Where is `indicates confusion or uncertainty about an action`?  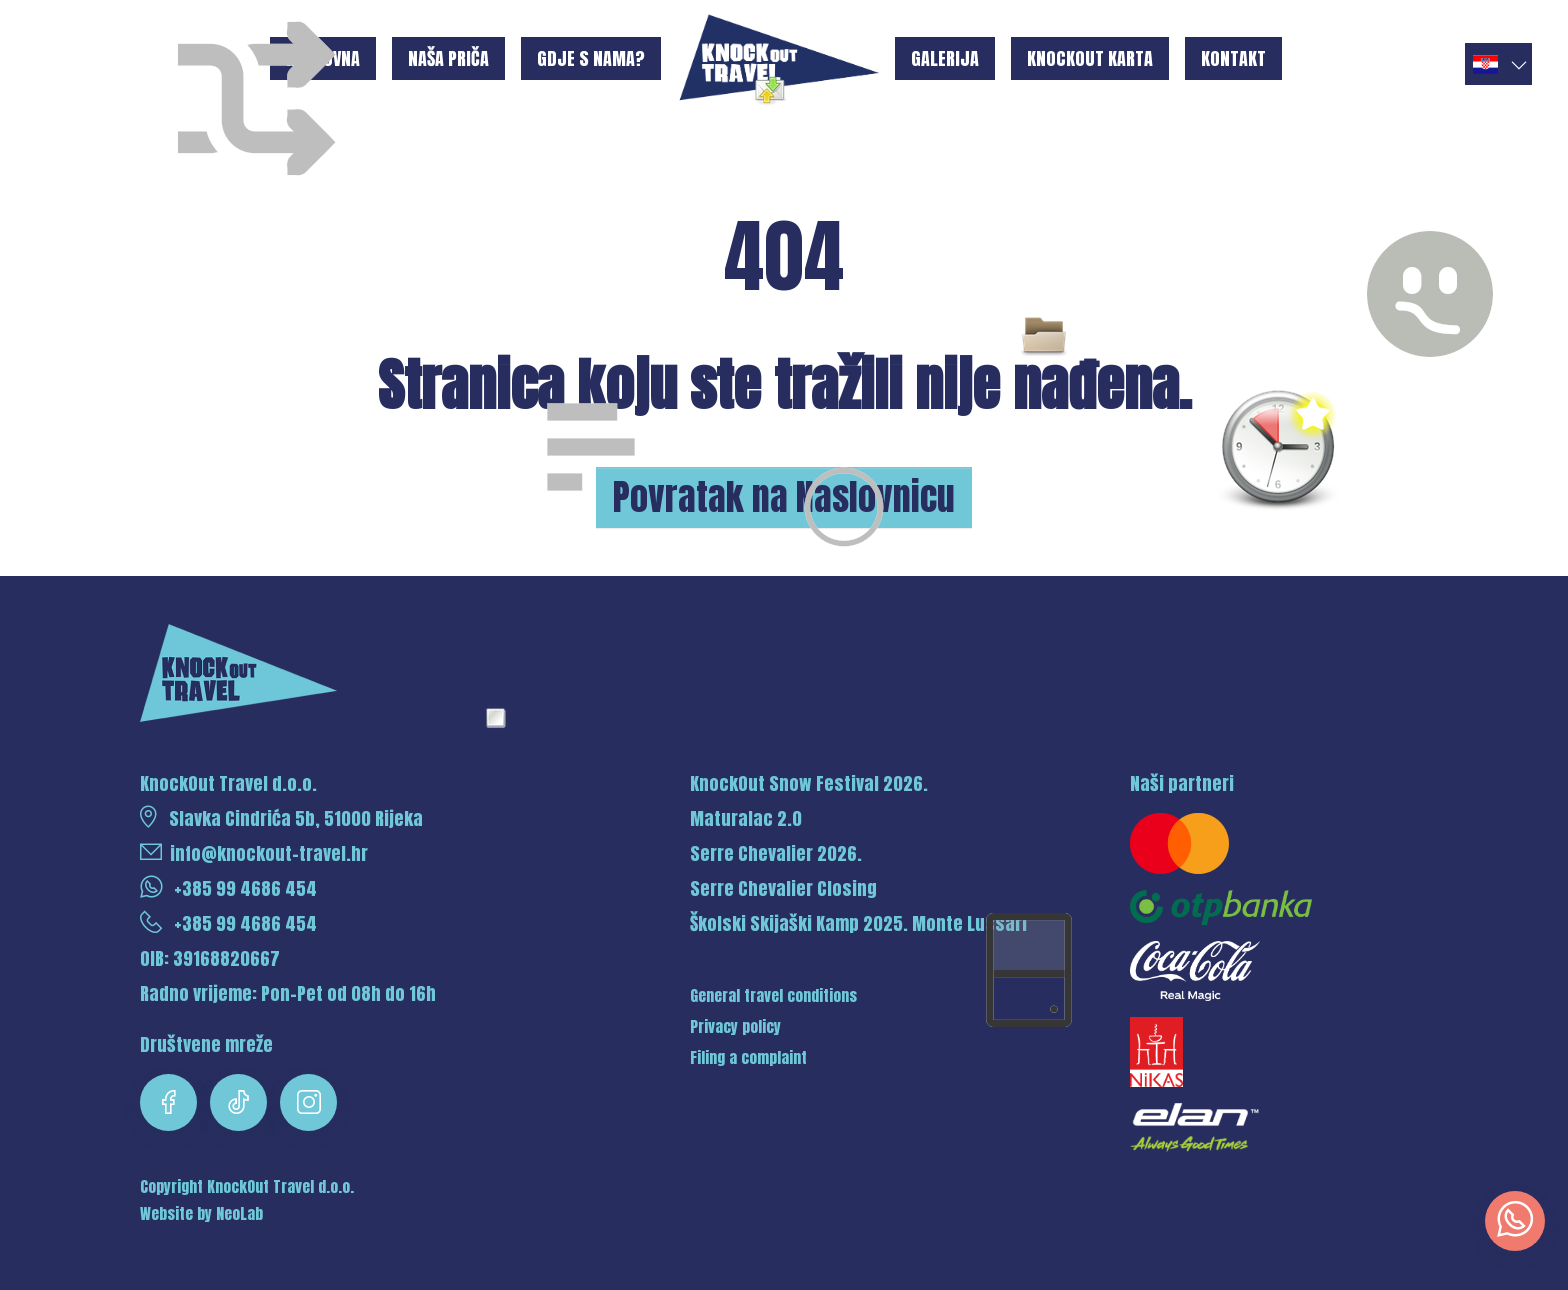 indicates confusion or uncertainty about an action is located at coordinates (1430, 294).